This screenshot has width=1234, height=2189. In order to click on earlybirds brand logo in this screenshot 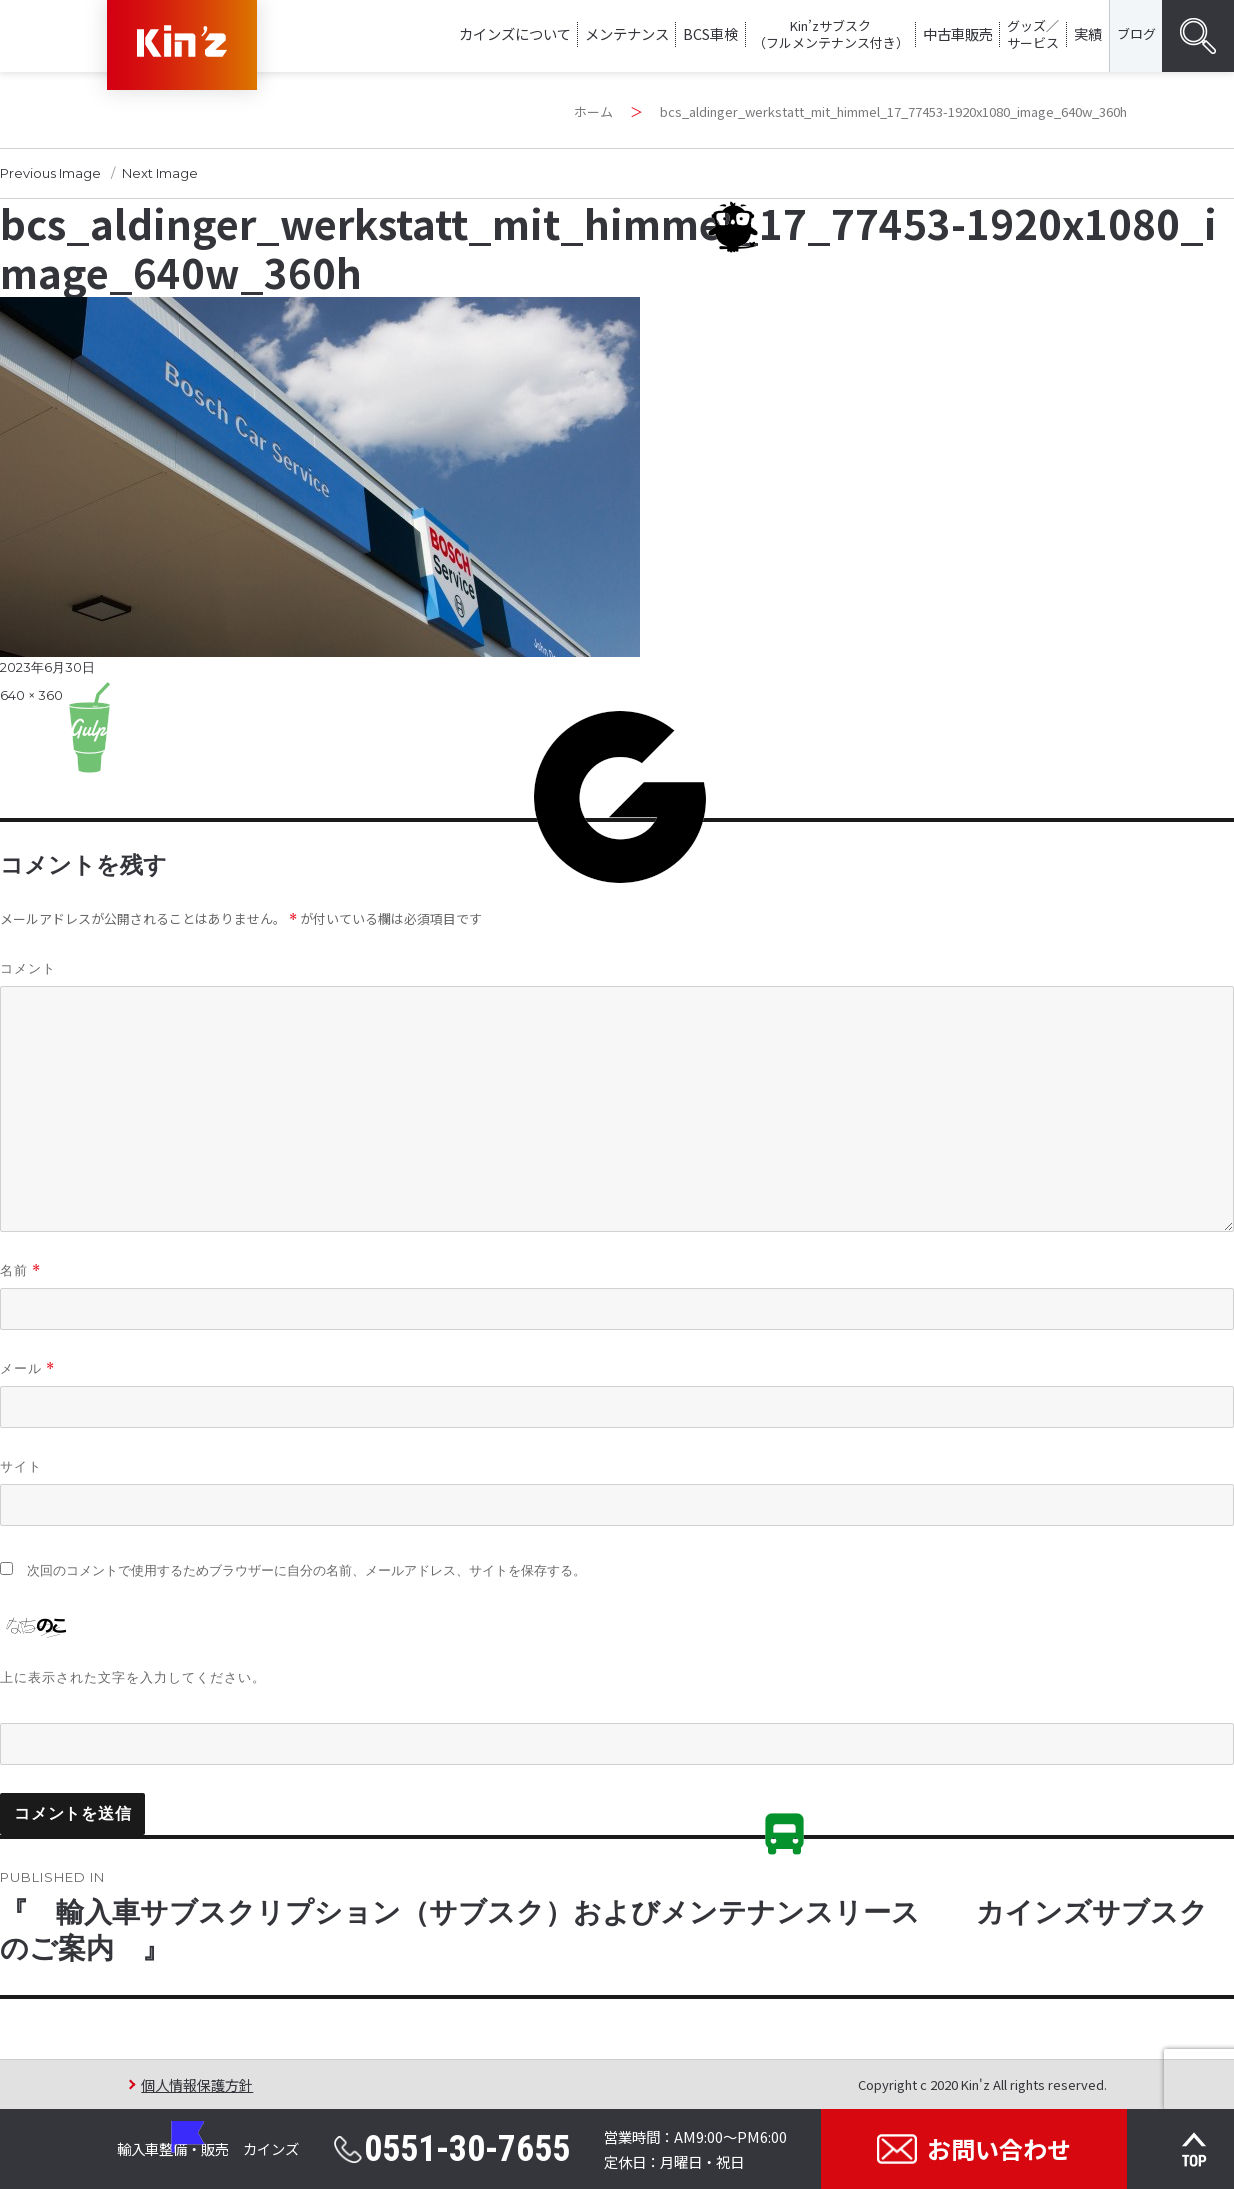, I will do `click(733, 227)`.